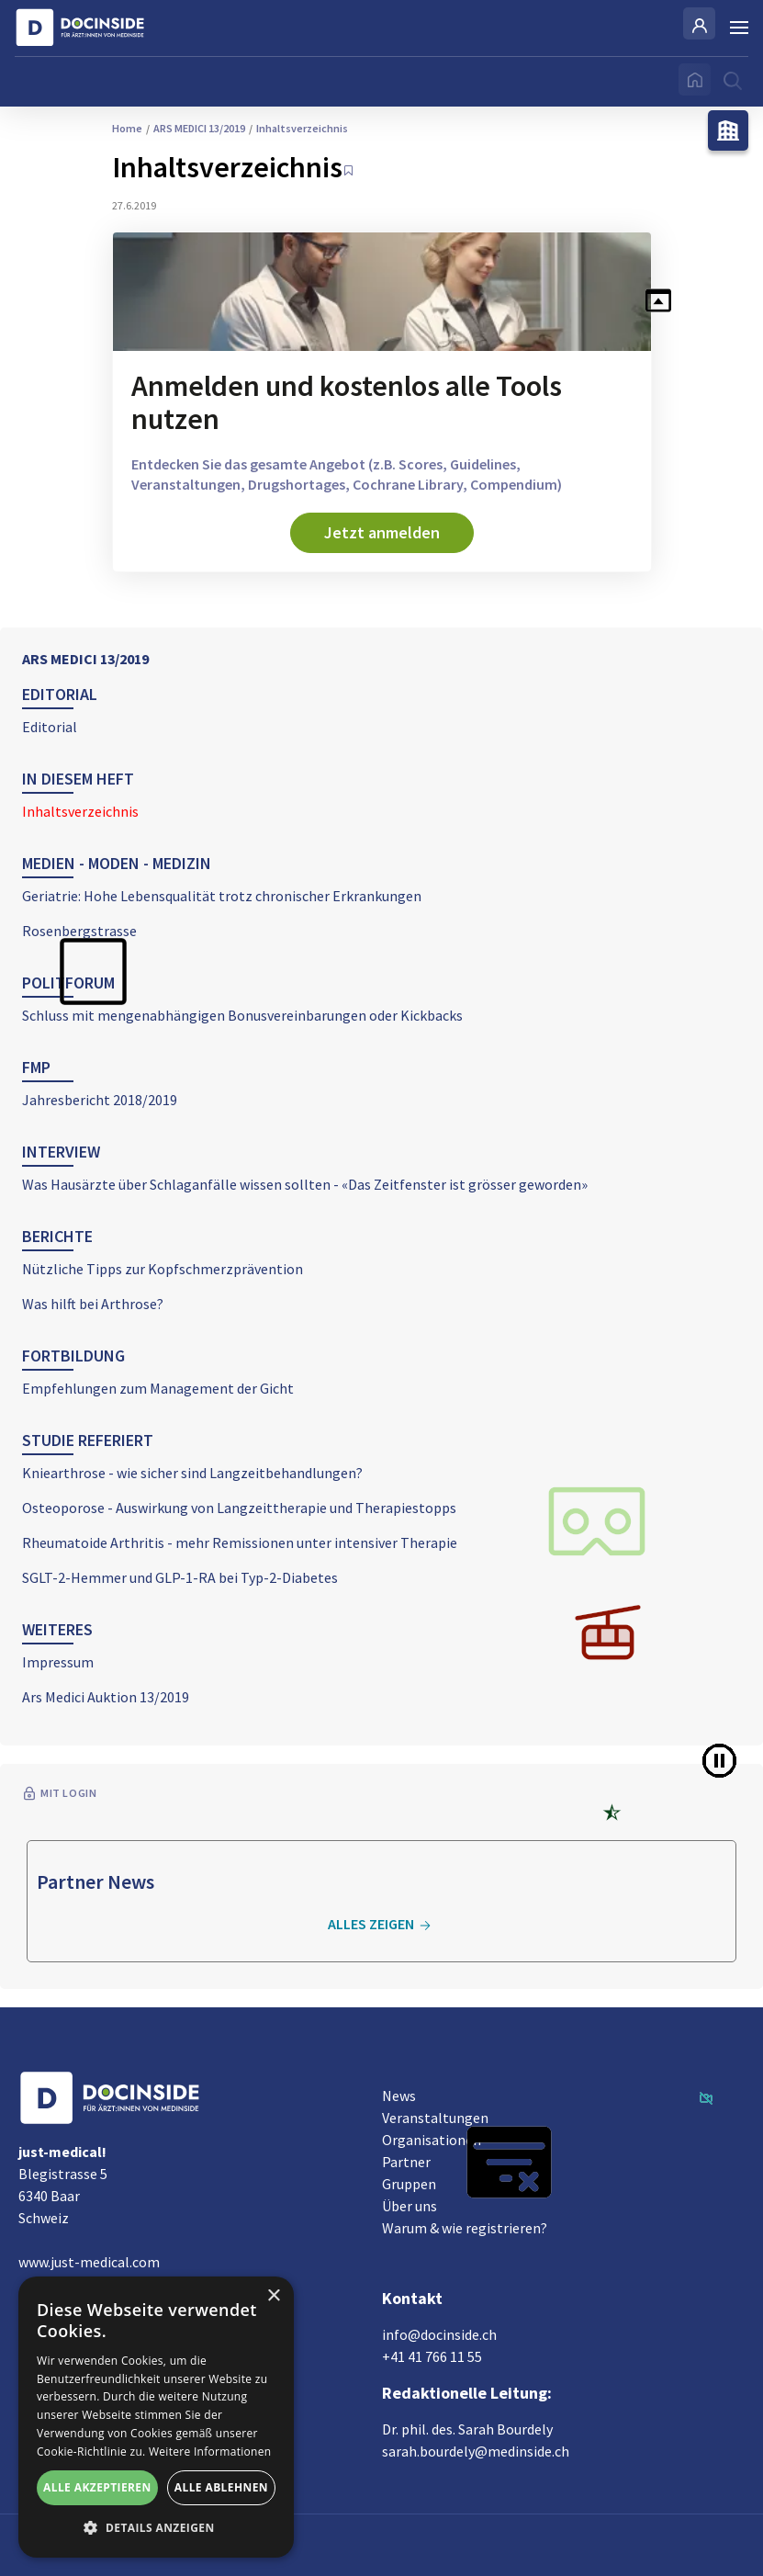 The height and width of the screenshot is (2576, 763). I want to click on turn off camera or disable video, so click(706, 2098).